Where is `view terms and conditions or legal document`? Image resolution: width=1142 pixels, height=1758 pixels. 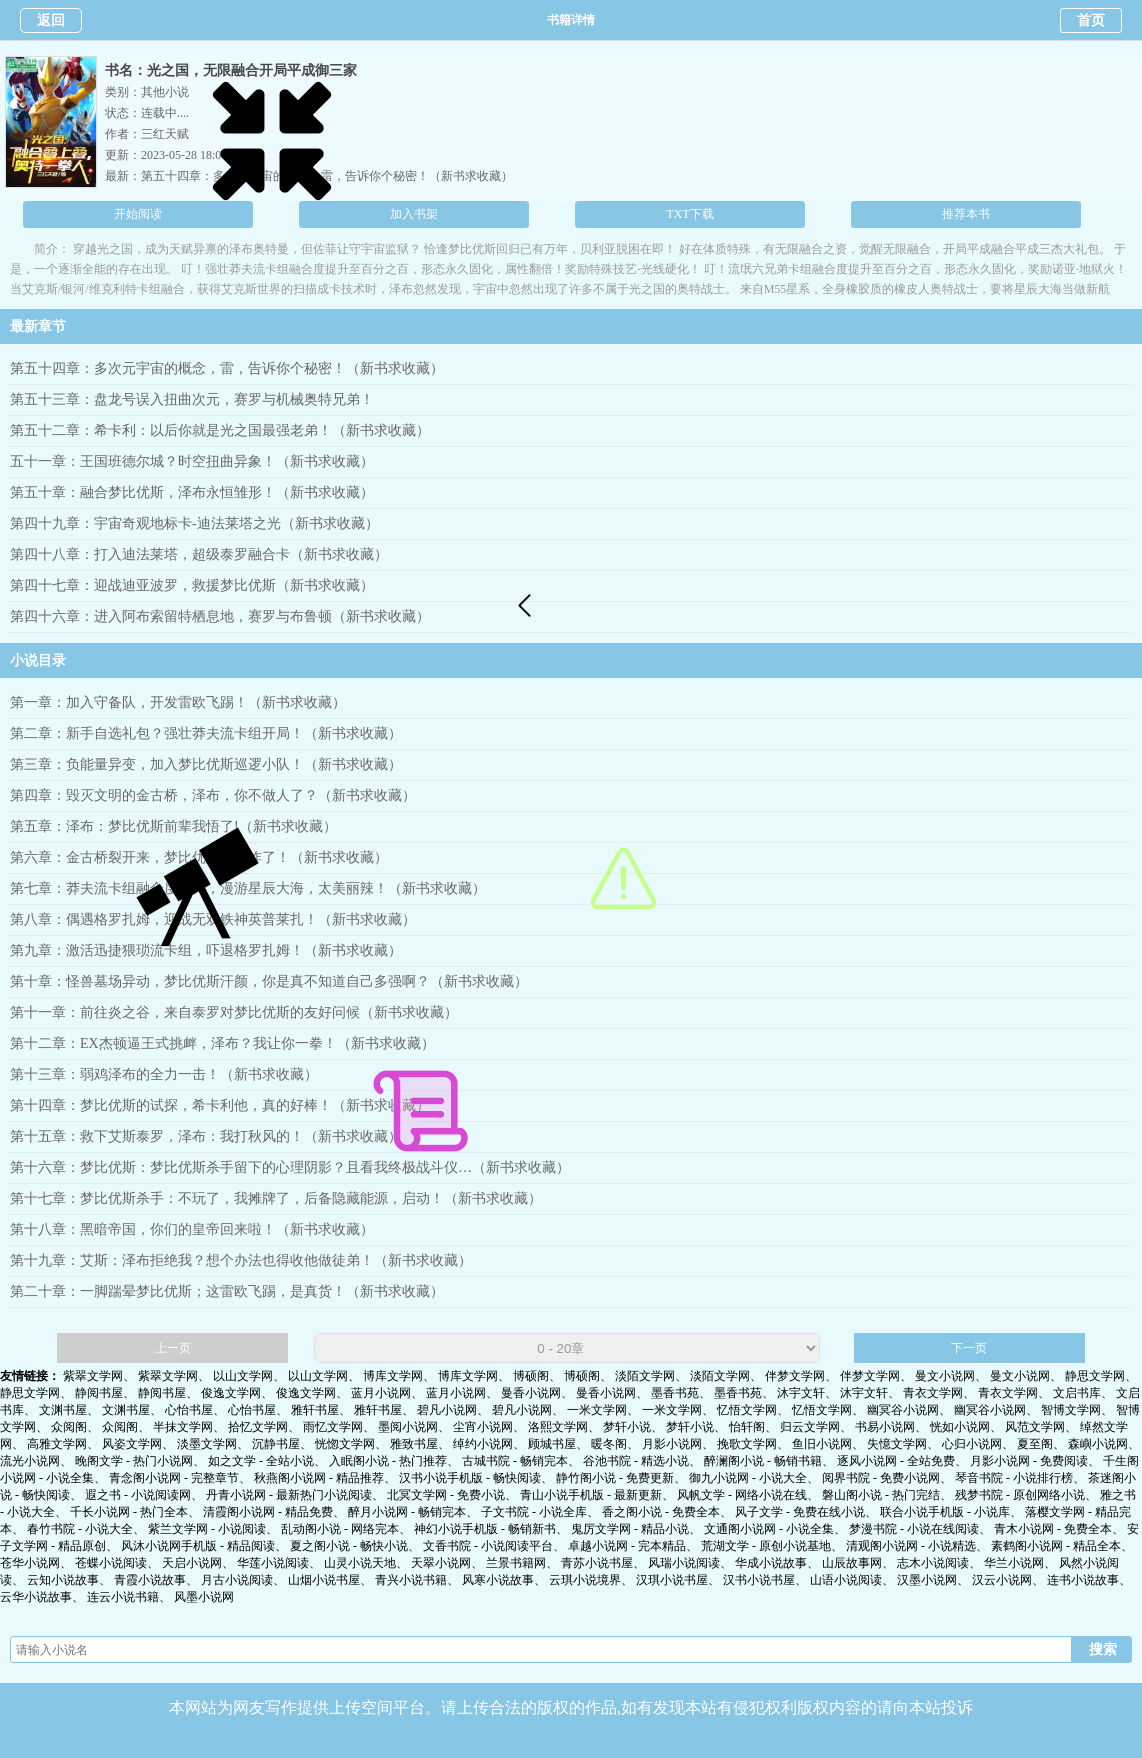 view terms and conditions or legal document is located at coordinates (424, 1111).